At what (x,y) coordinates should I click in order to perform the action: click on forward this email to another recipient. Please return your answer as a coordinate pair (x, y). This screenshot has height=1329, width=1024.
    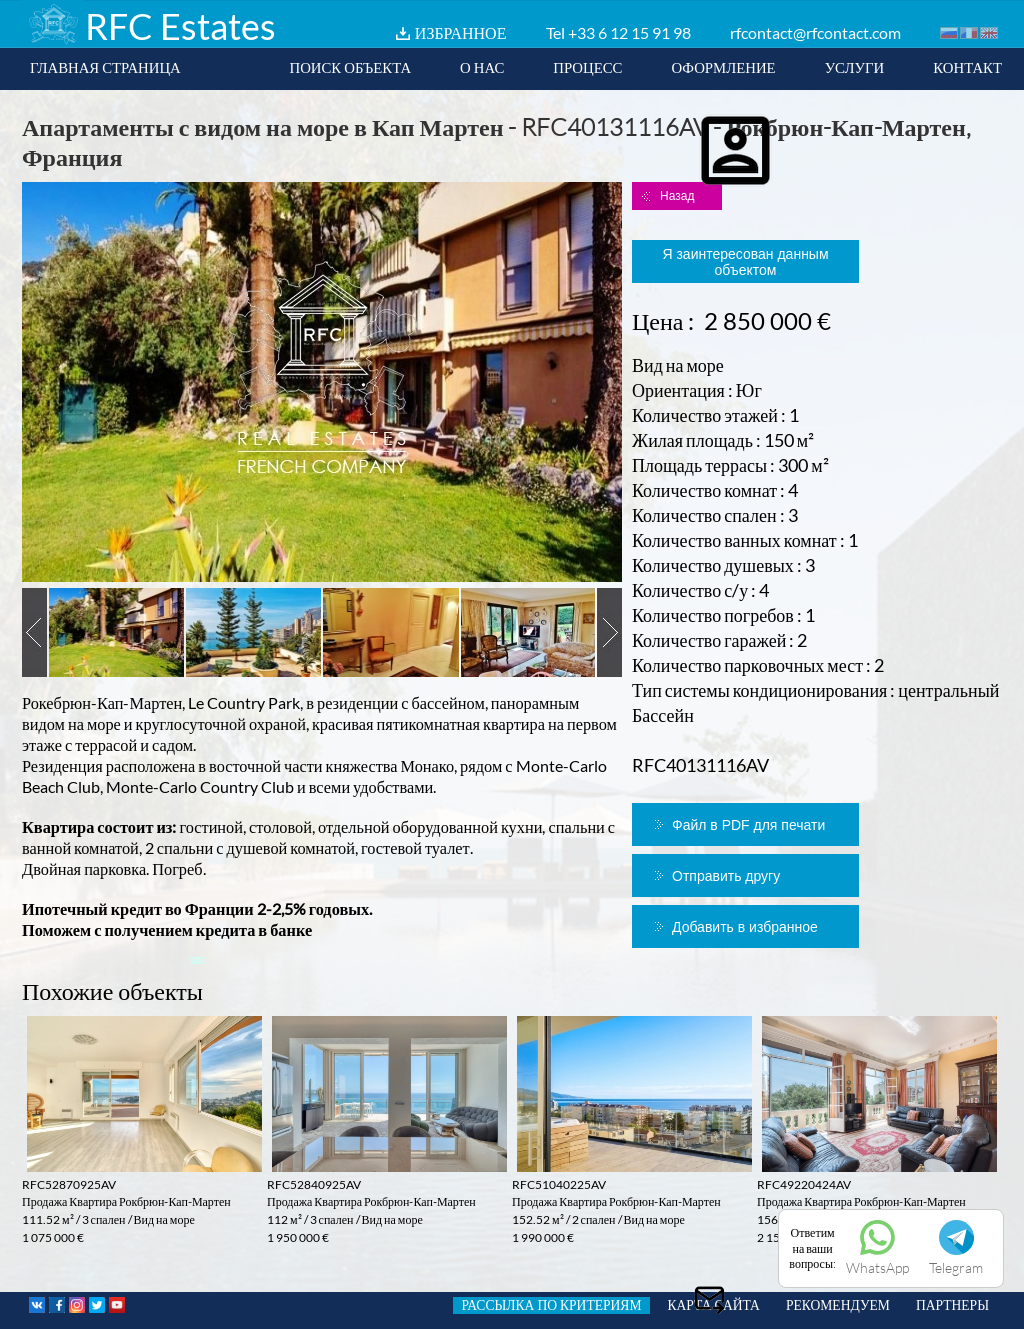
    Looking at the image, I should click on (709, 1299).